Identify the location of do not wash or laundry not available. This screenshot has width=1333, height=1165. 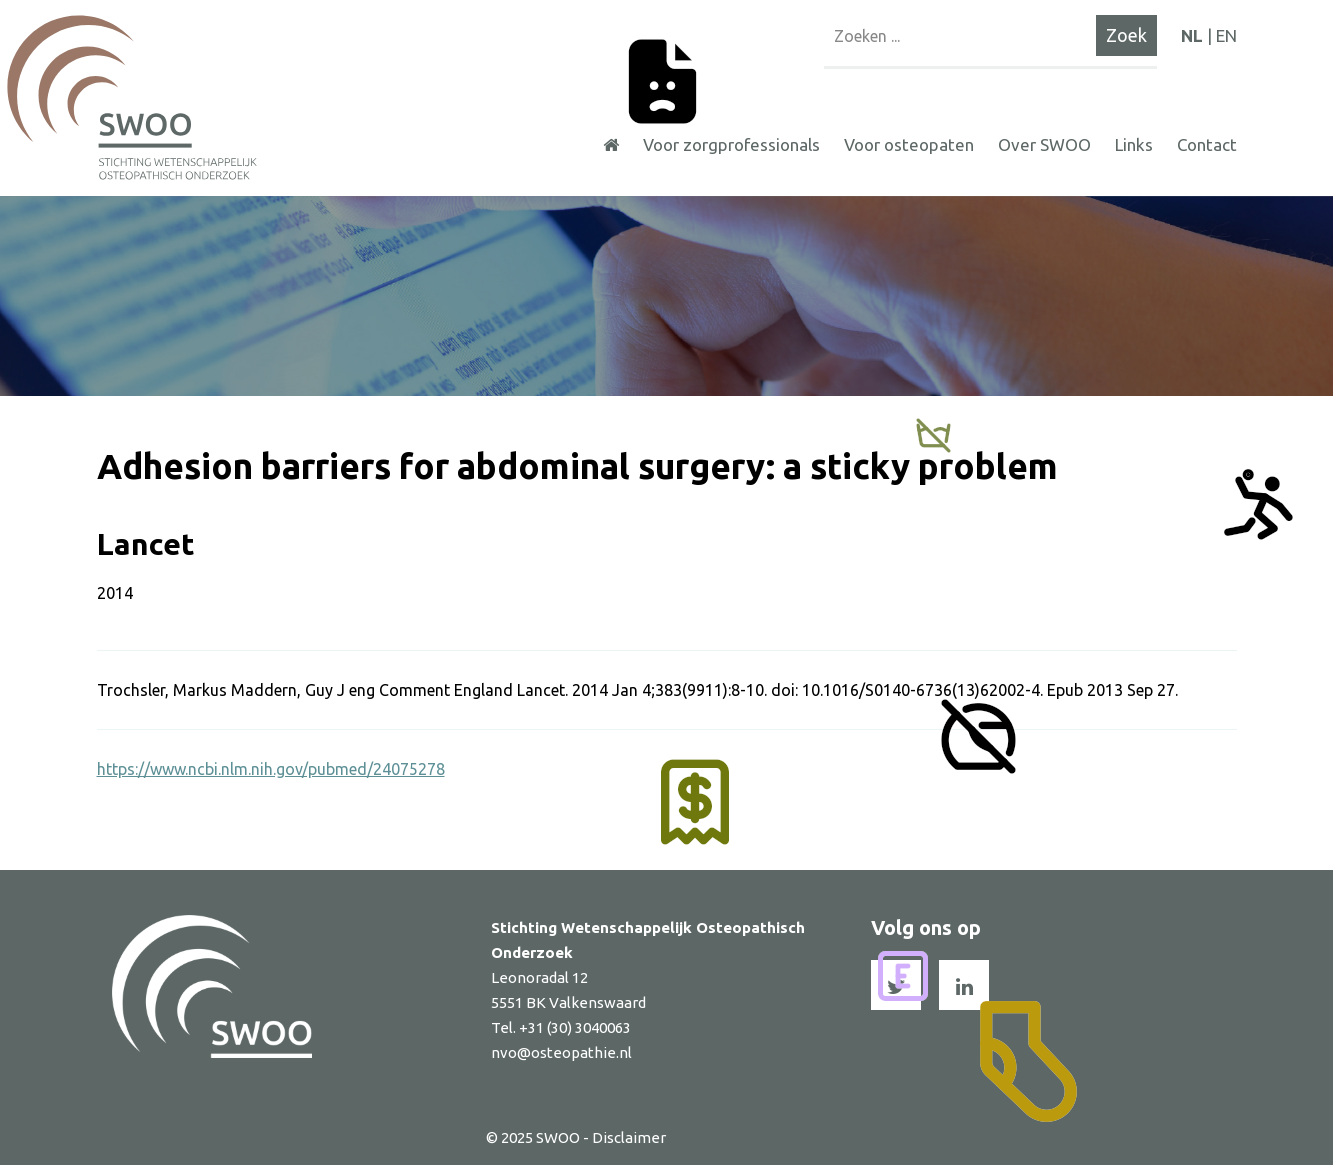
(933, 435).